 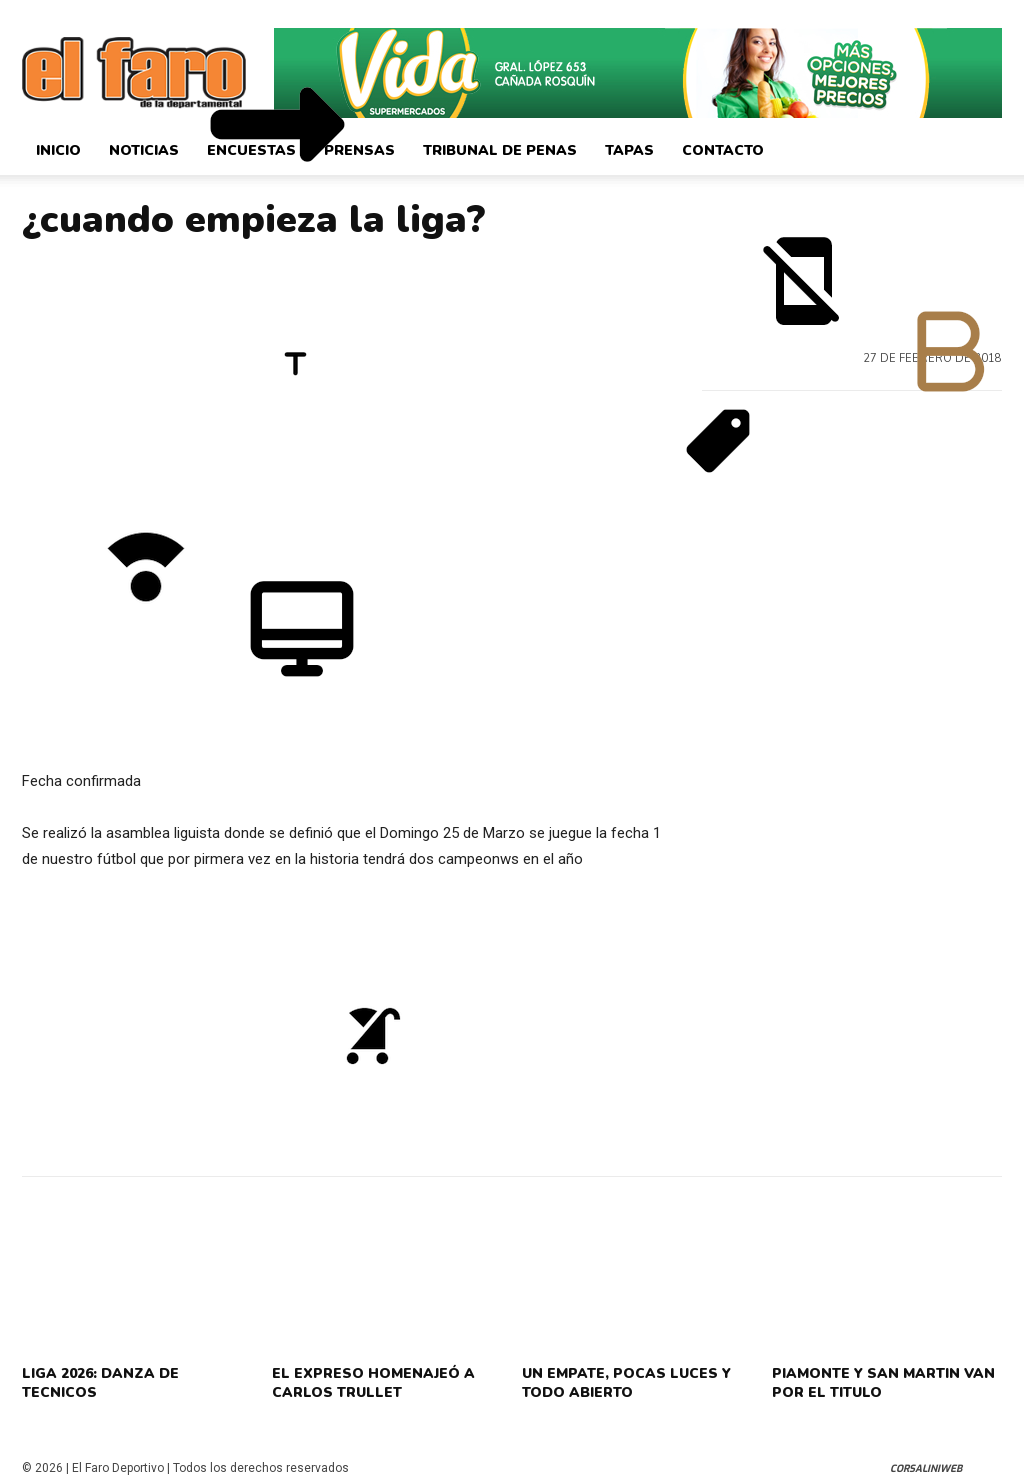 I want to click on calibrate compass or direction sensor, so click(x=146, y=567).